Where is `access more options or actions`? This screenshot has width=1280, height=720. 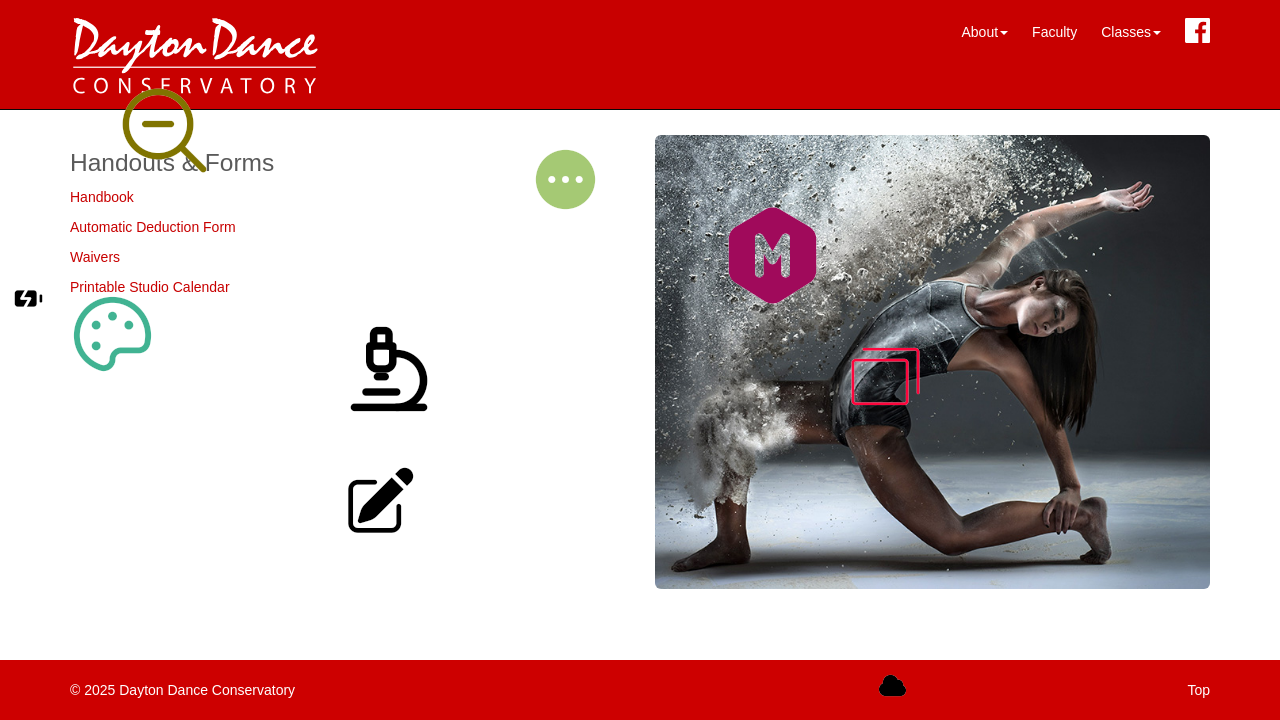
access more options or actions is located at coordinates (565, 179).